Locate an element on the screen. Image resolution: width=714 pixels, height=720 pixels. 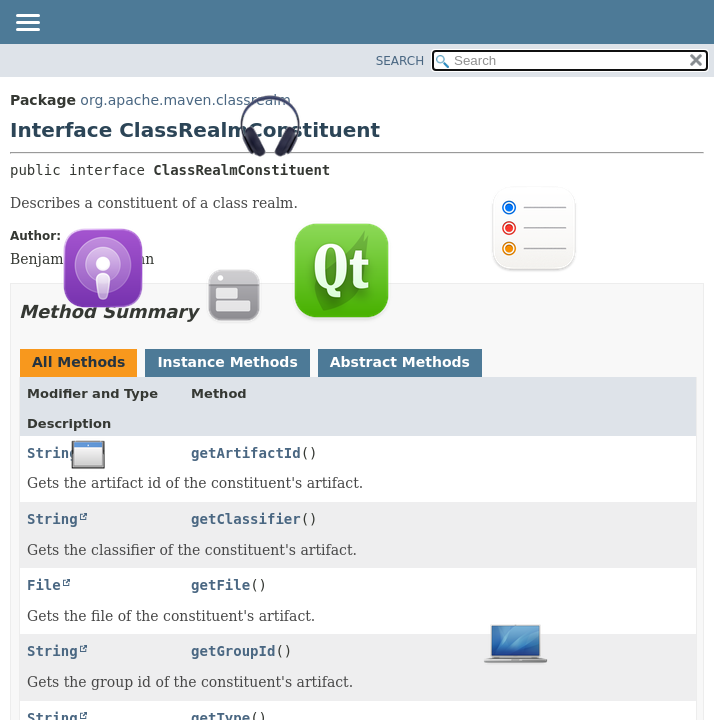
launch qt creator development environment is located at coordinates (341, 270).